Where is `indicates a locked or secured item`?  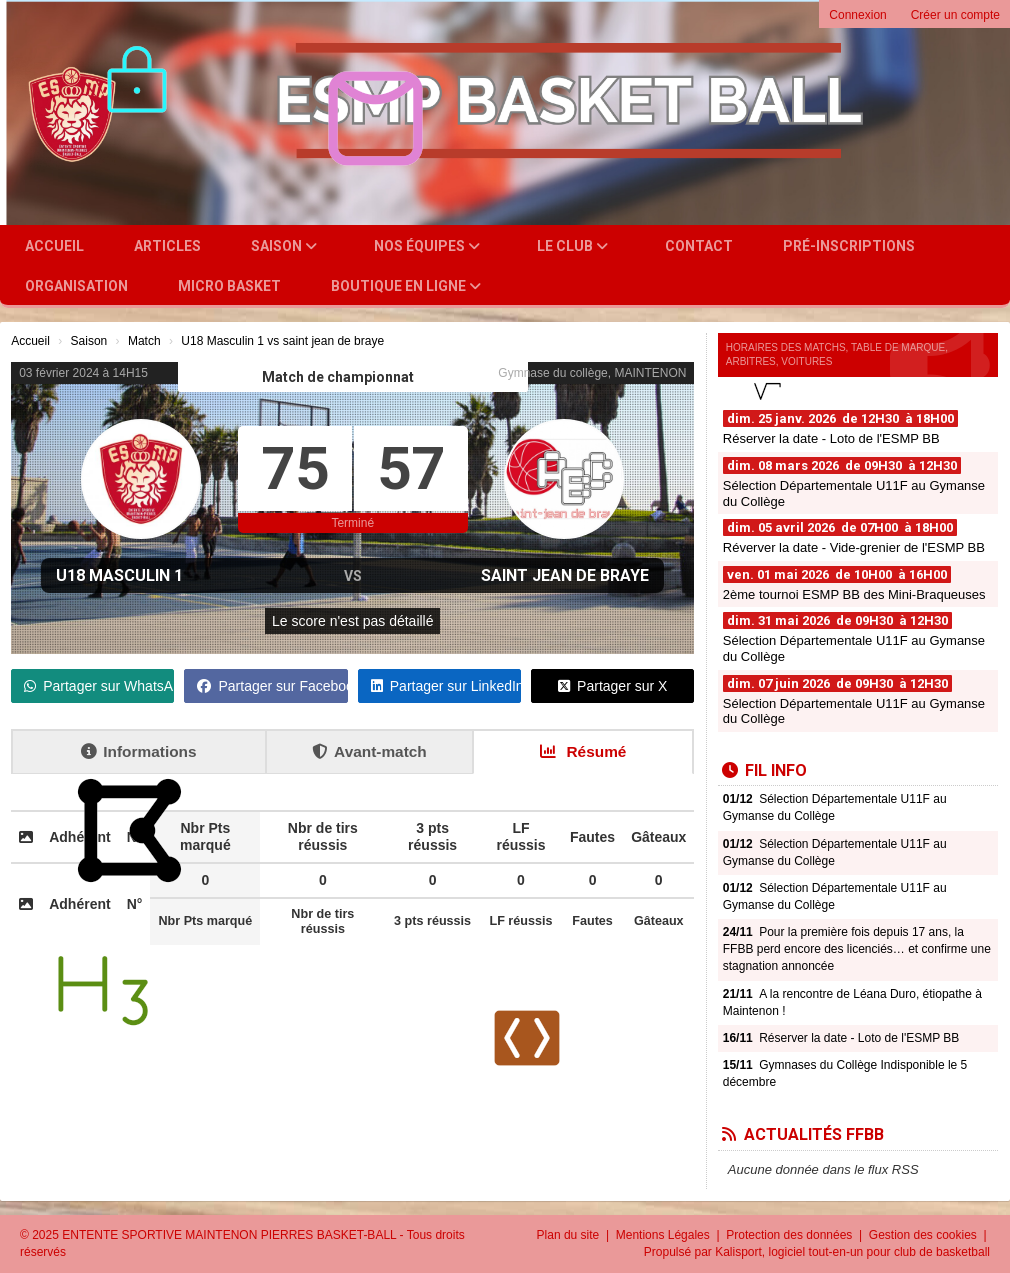 indicates a locked or secured item is located at coordinates (137, 83).